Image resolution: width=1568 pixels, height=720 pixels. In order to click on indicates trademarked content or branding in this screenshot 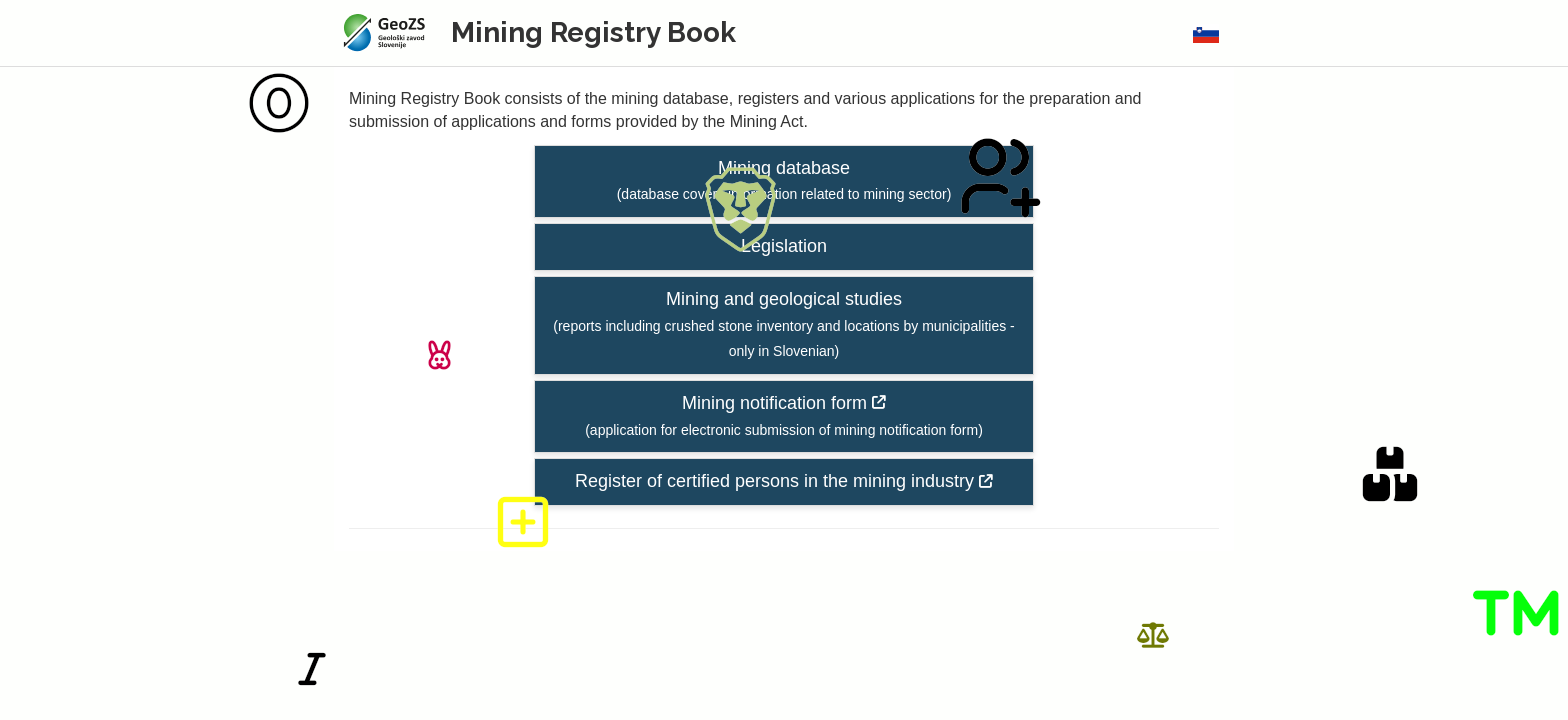, I will do `click(1518, 613)`.